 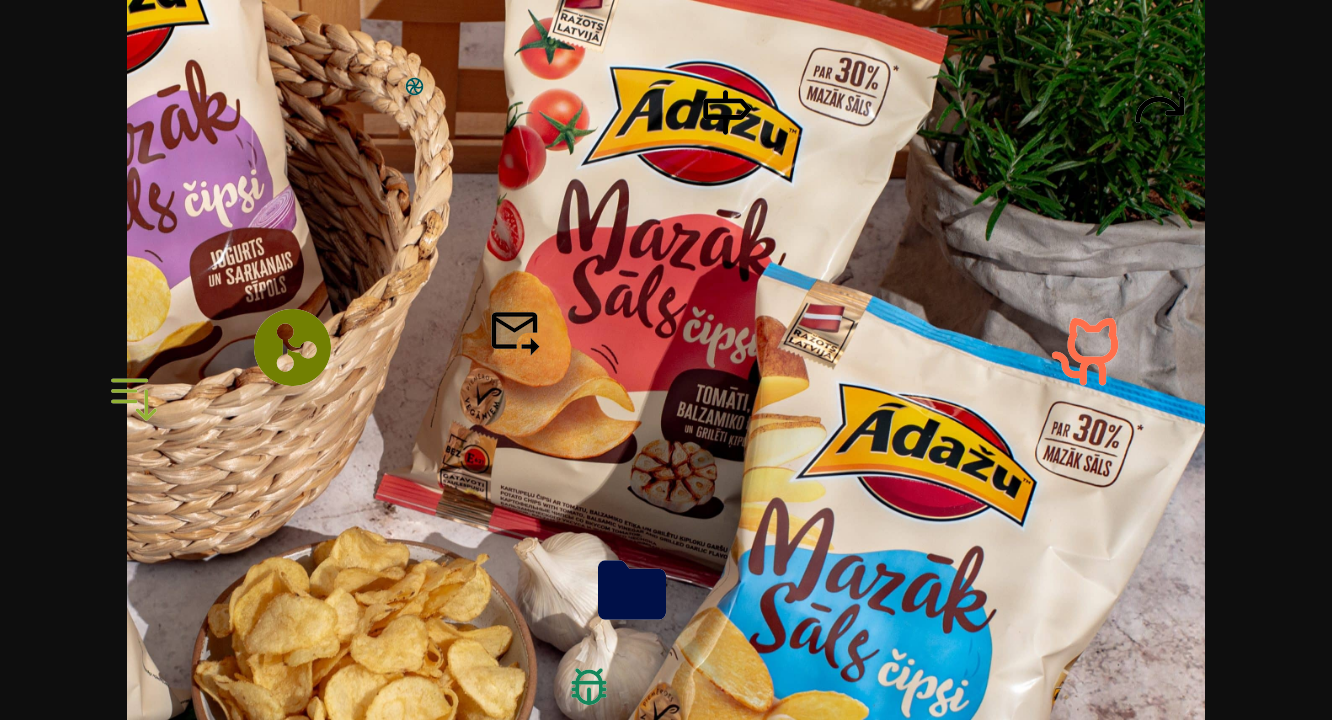 I want to click on indicates loading or processing in progress, so click(x=414, y=86).